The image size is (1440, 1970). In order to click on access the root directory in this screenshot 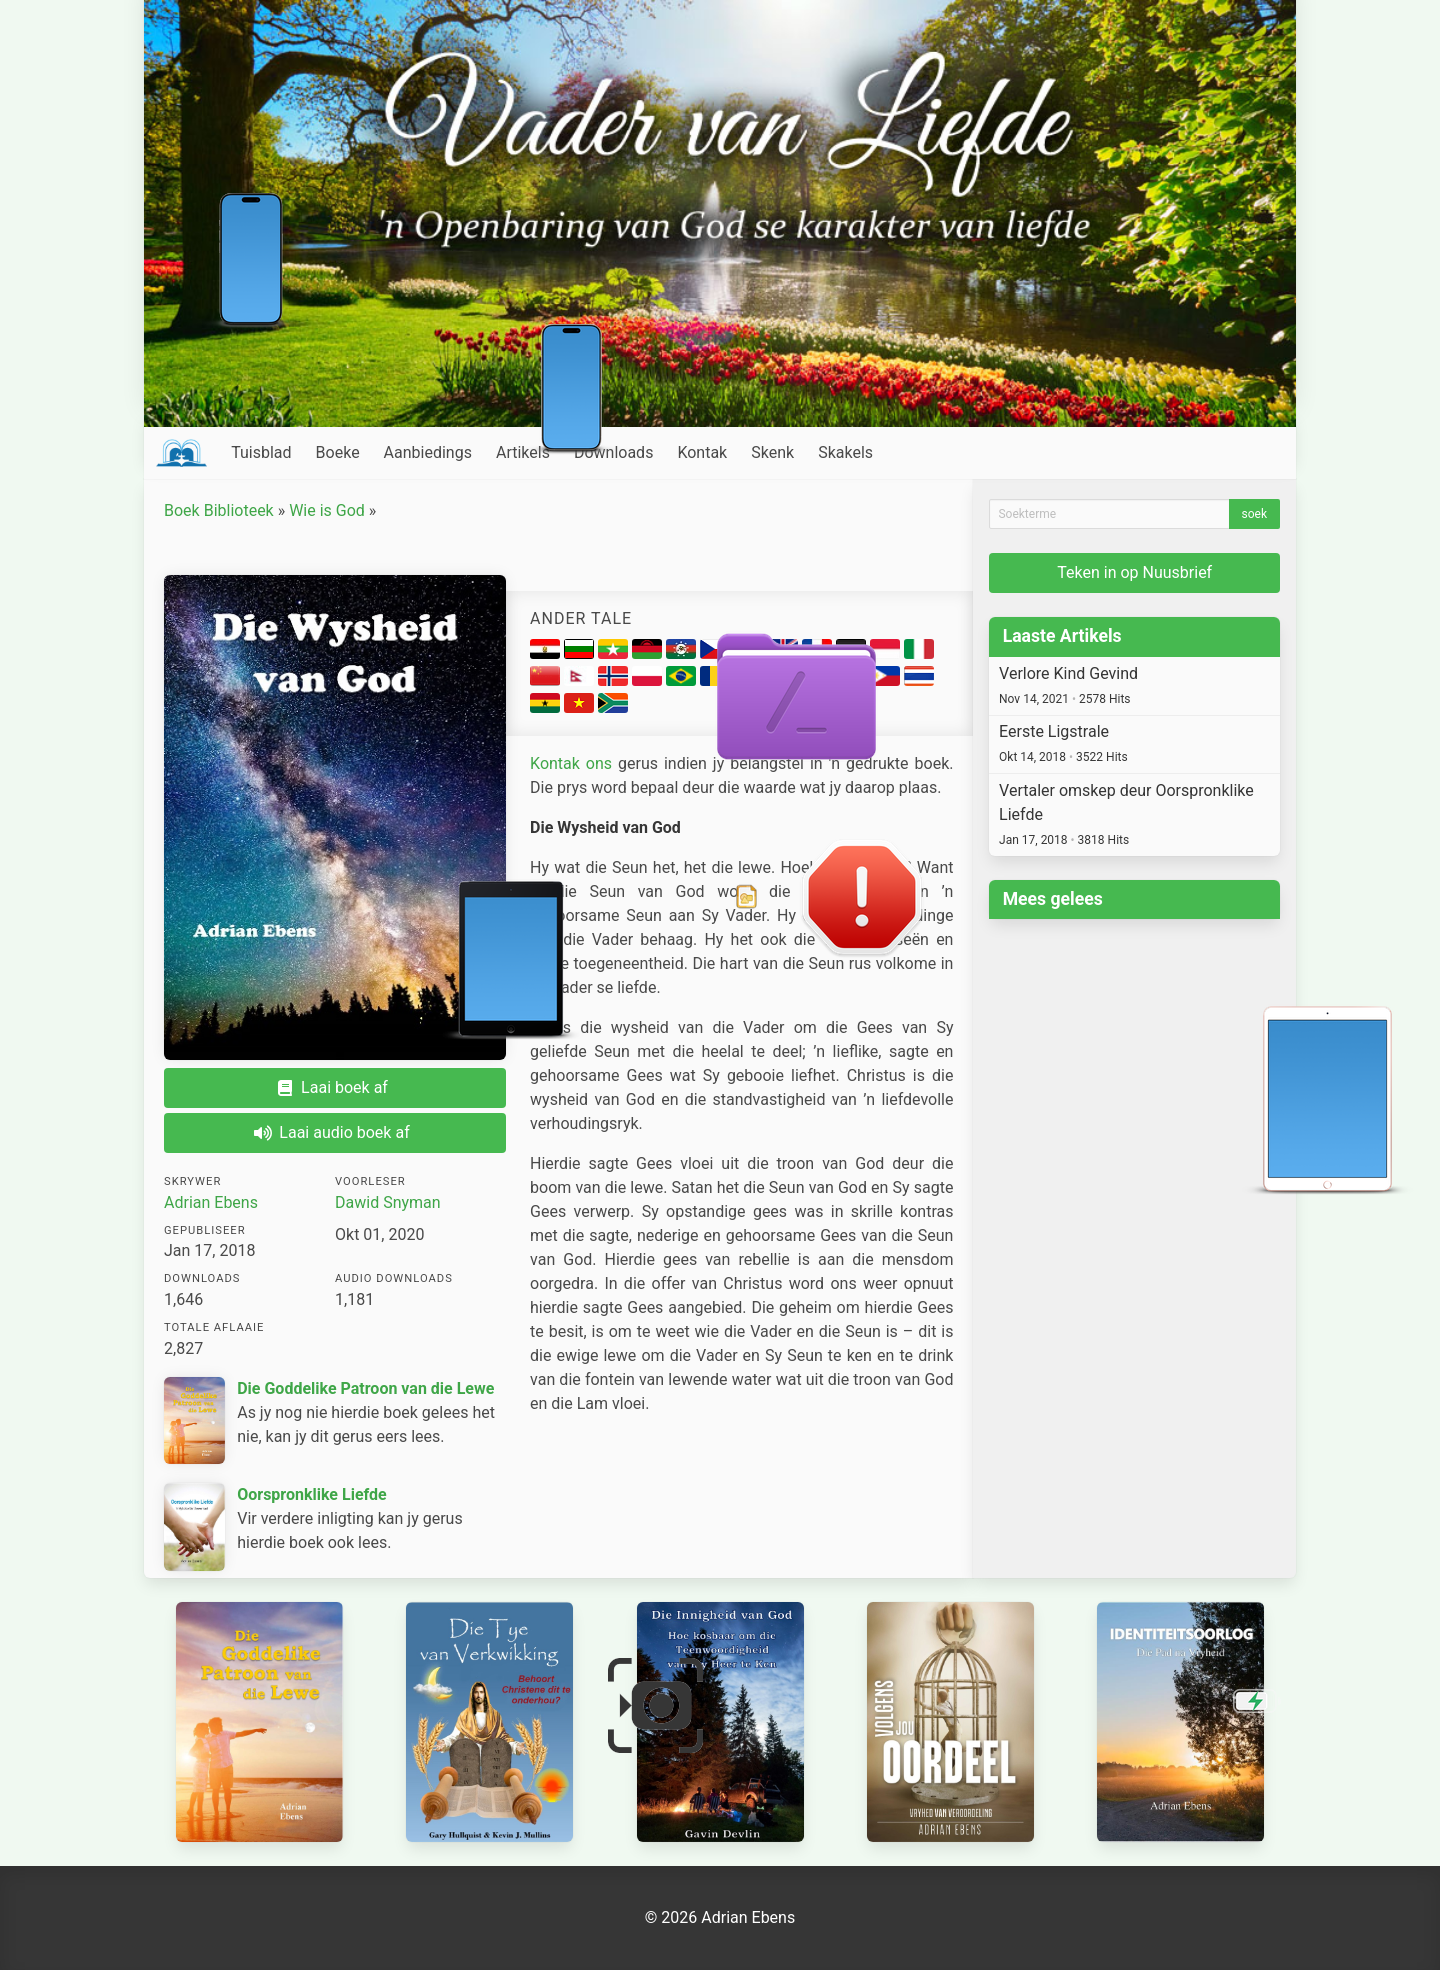, I will do `click(796, 696)`.